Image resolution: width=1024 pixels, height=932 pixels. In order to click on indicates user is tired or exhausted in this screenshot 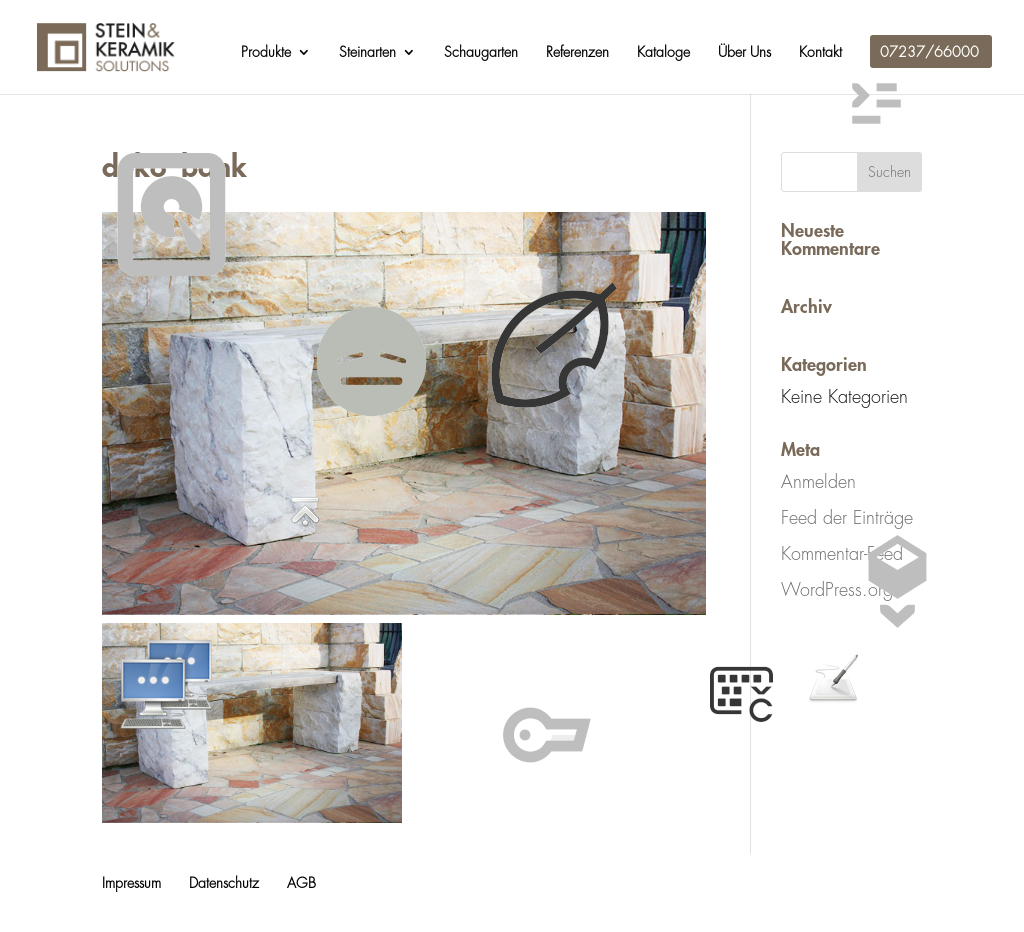, I will do `click(371, 361)`.